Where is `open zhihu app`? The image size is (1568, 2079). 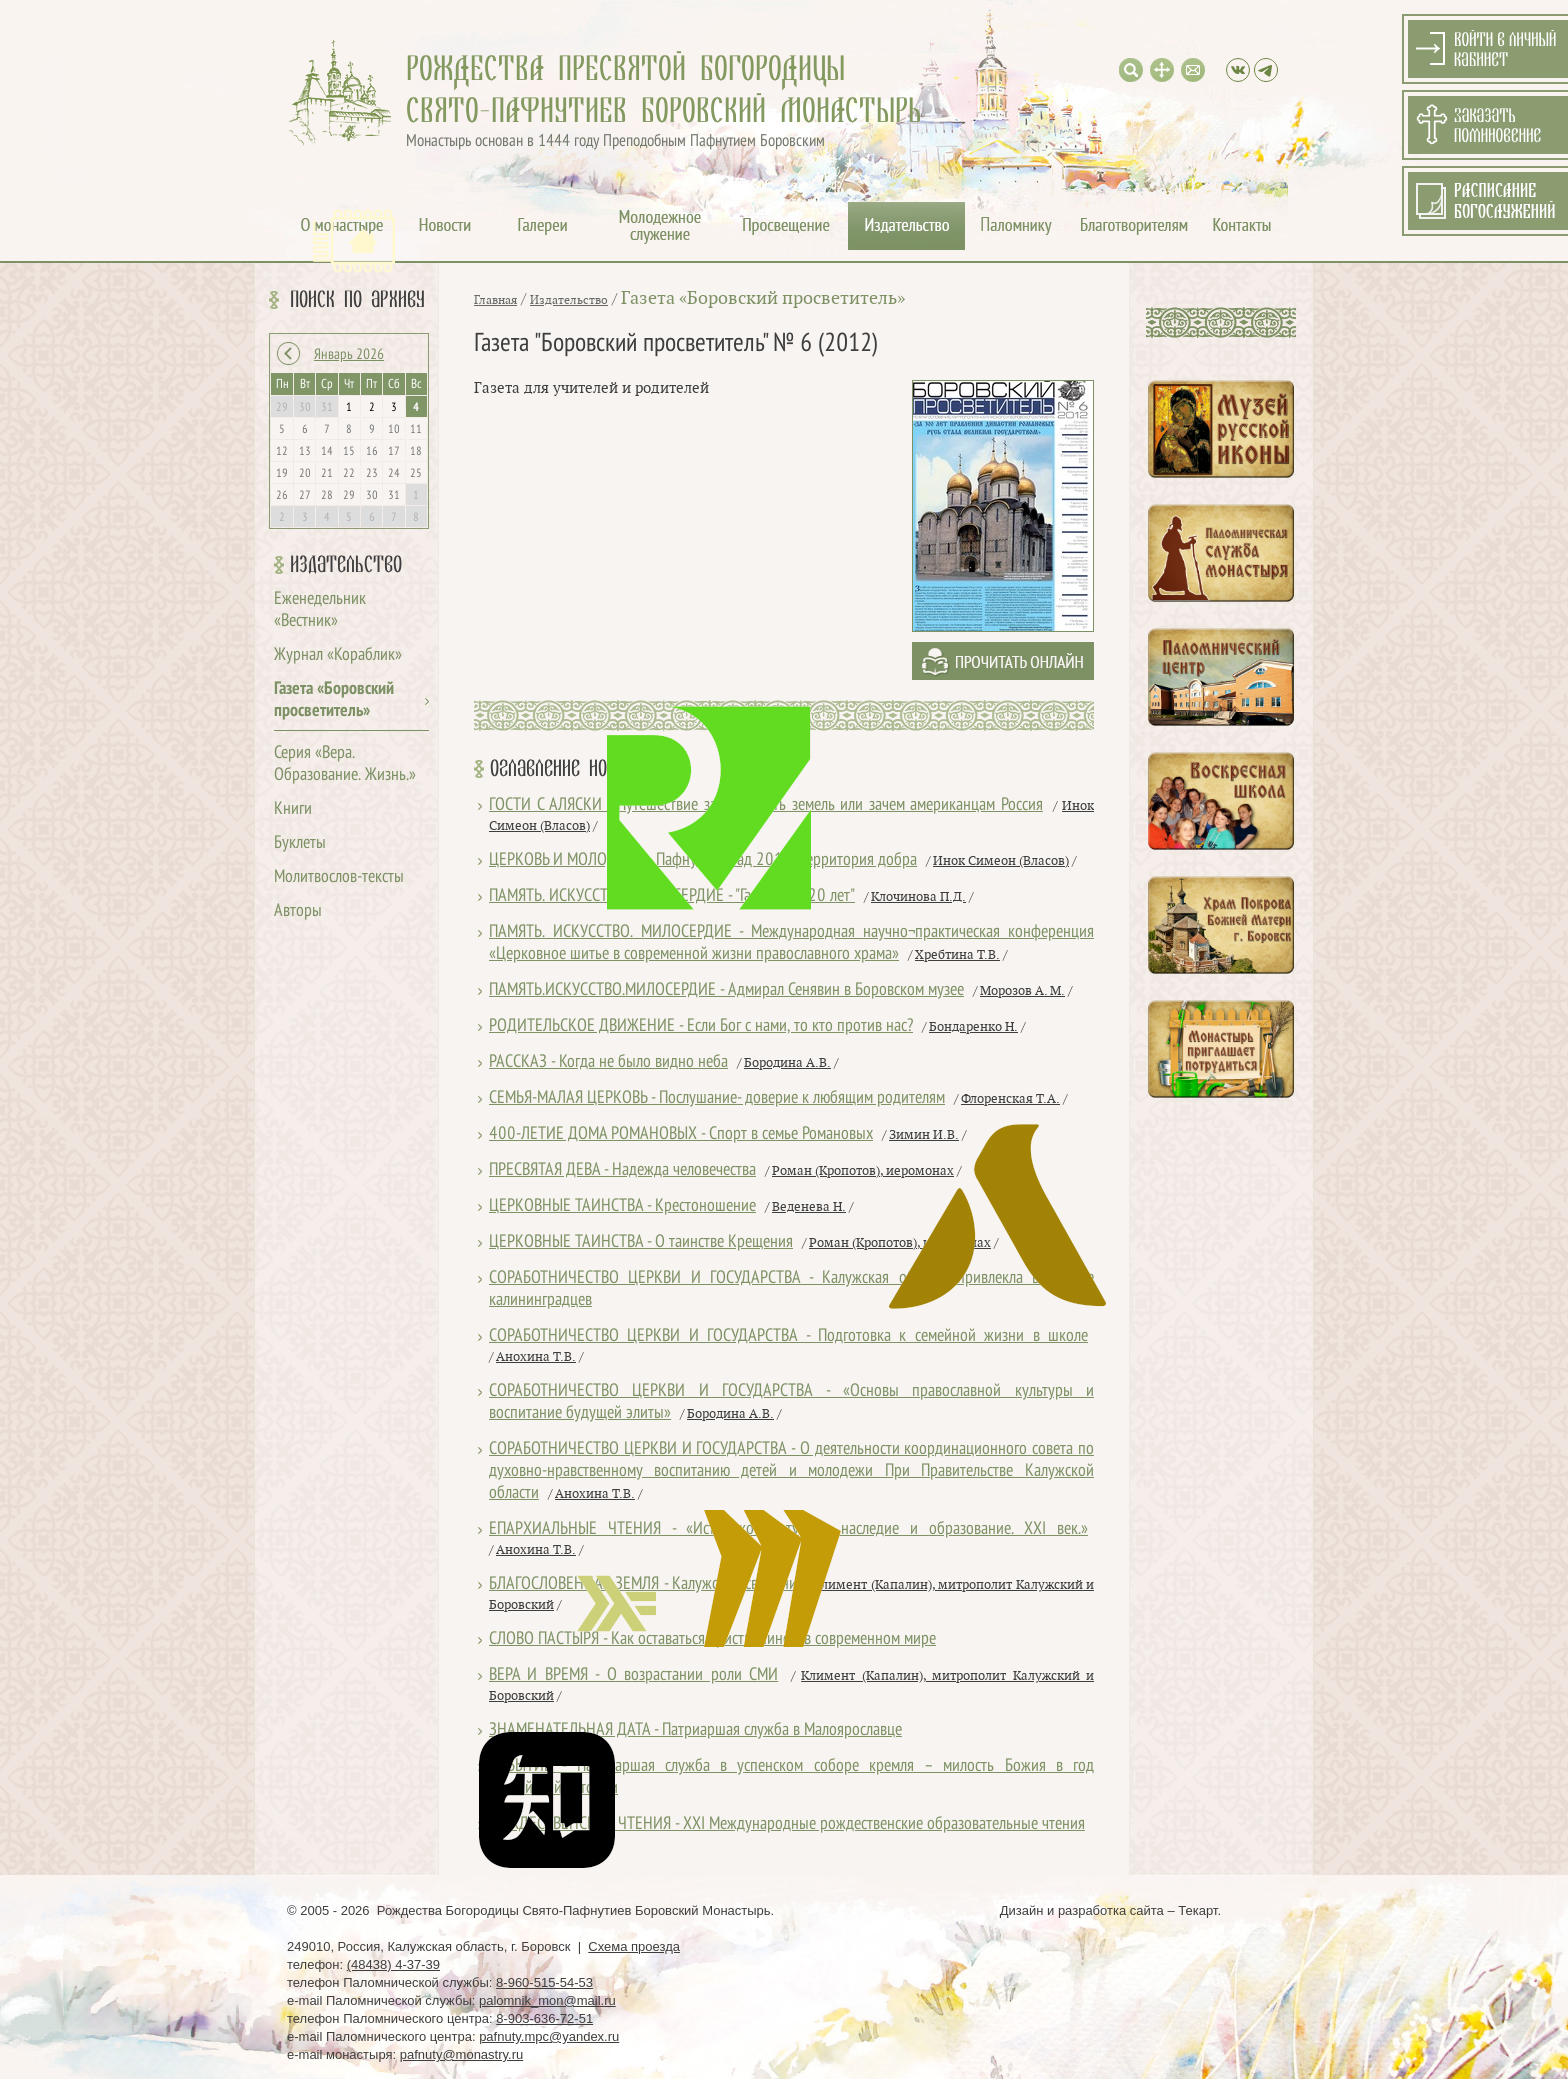 open zhihu app is located at coordinates (547, 1800).